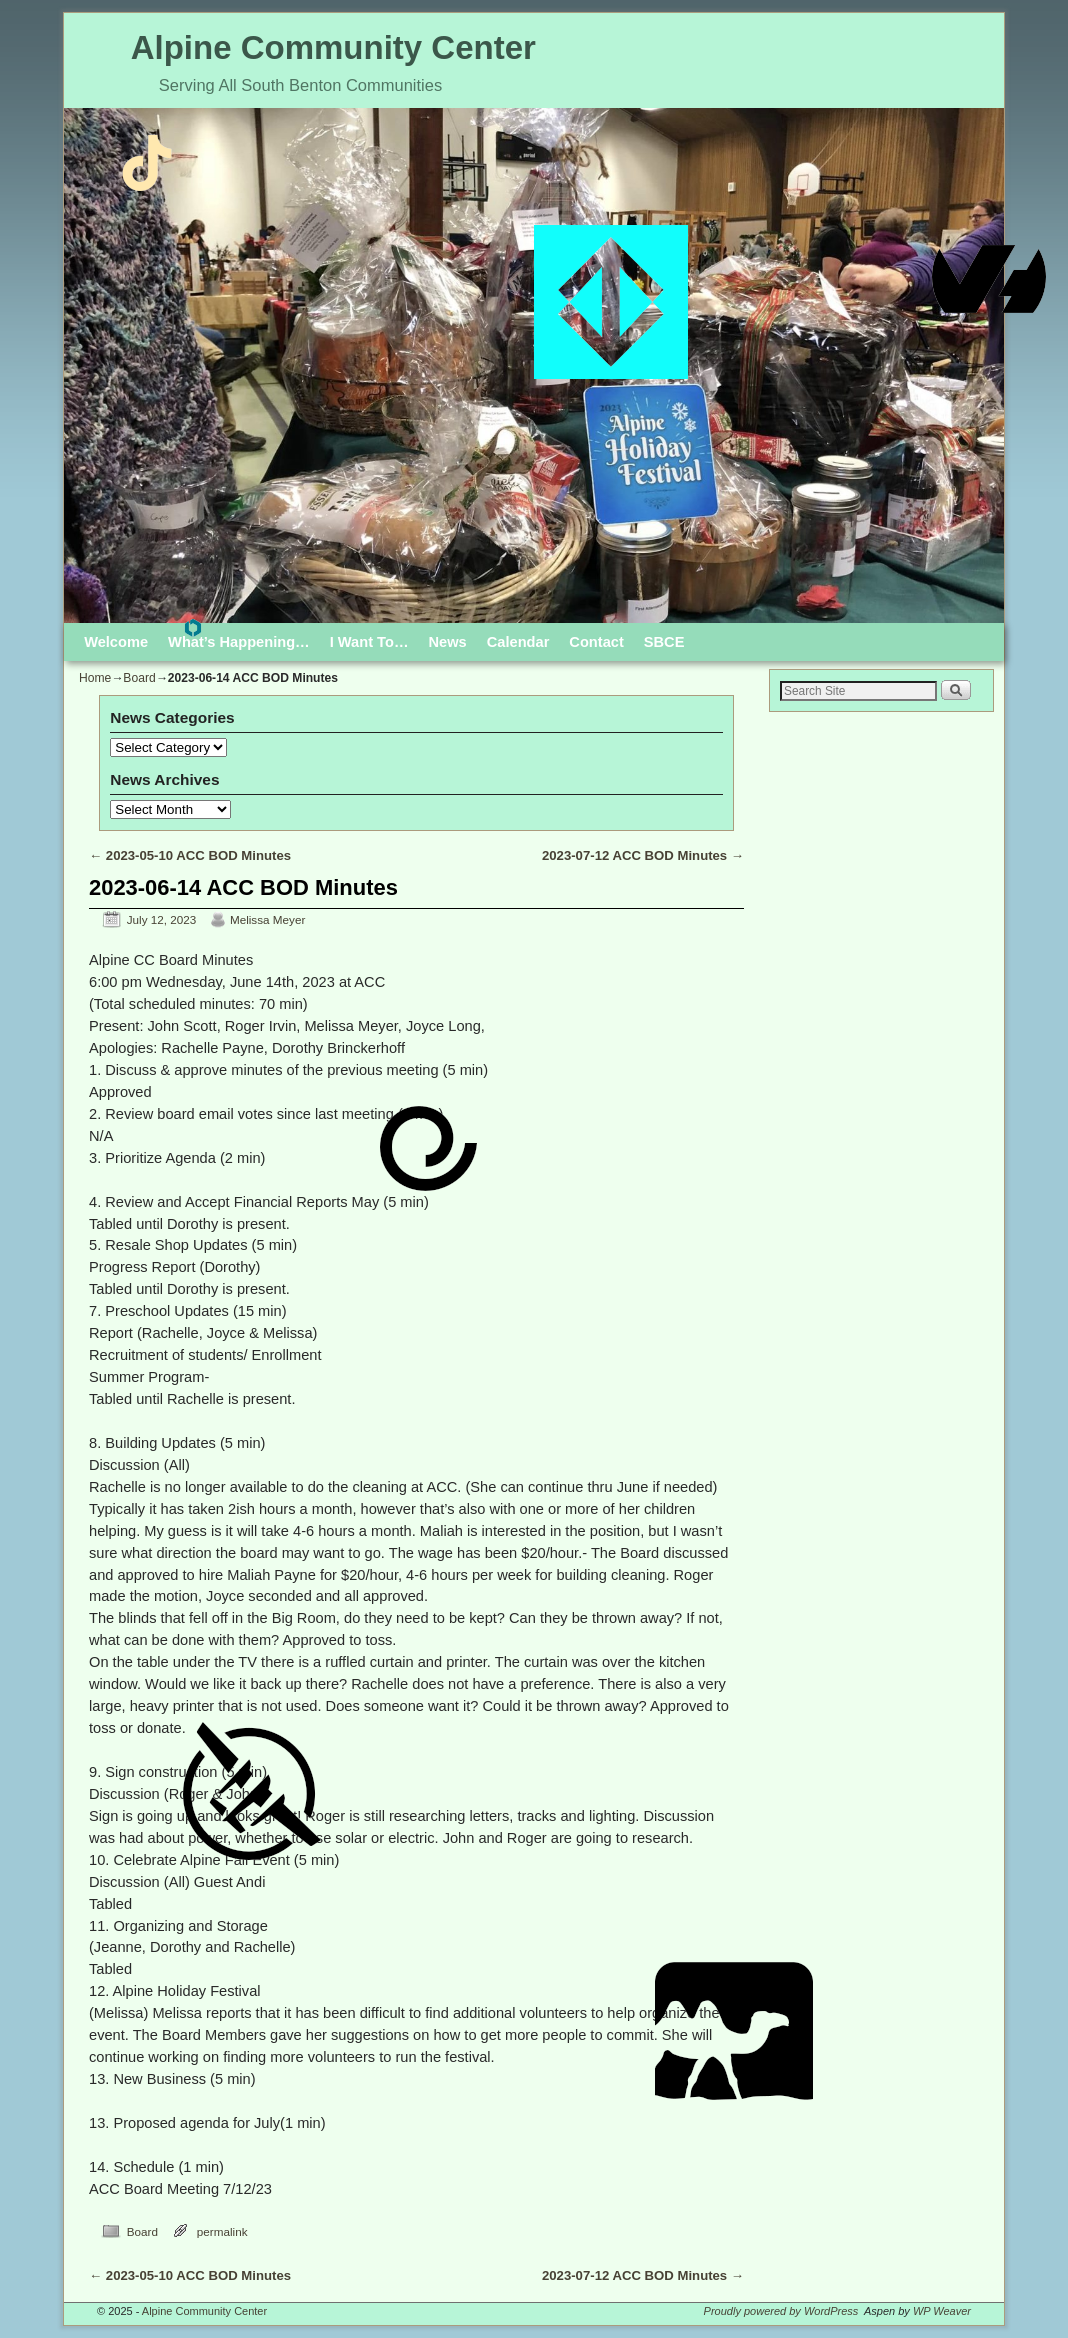 The image size is (1068, 2338). I want to click on OCaml programming language logo, so click(734, 2031).